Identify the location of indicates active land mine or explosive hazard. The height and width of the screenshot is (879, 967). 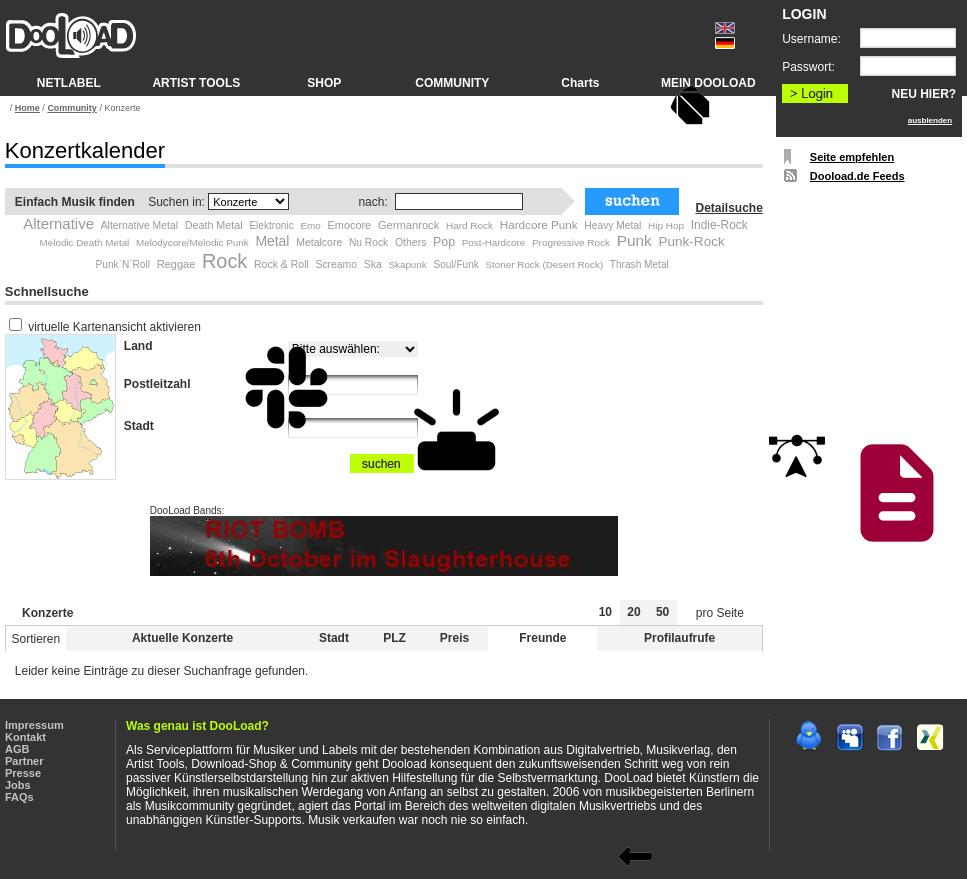
(456, 431).